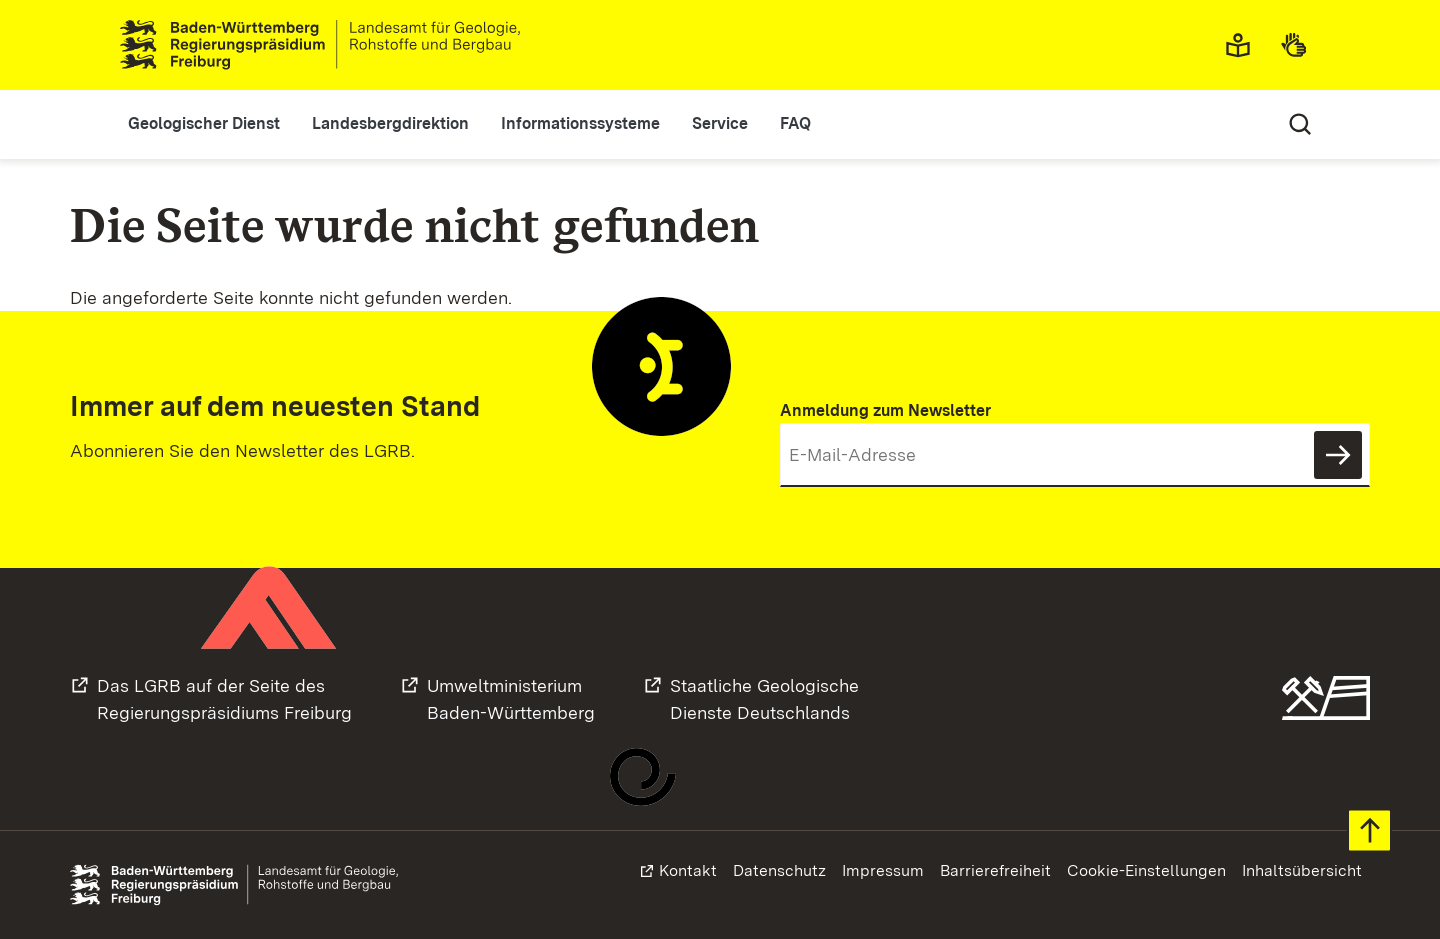  What do you see at coordinates (643, 777) in the screenshot?
I see `every.org logo` at bounding box center [643, 777].